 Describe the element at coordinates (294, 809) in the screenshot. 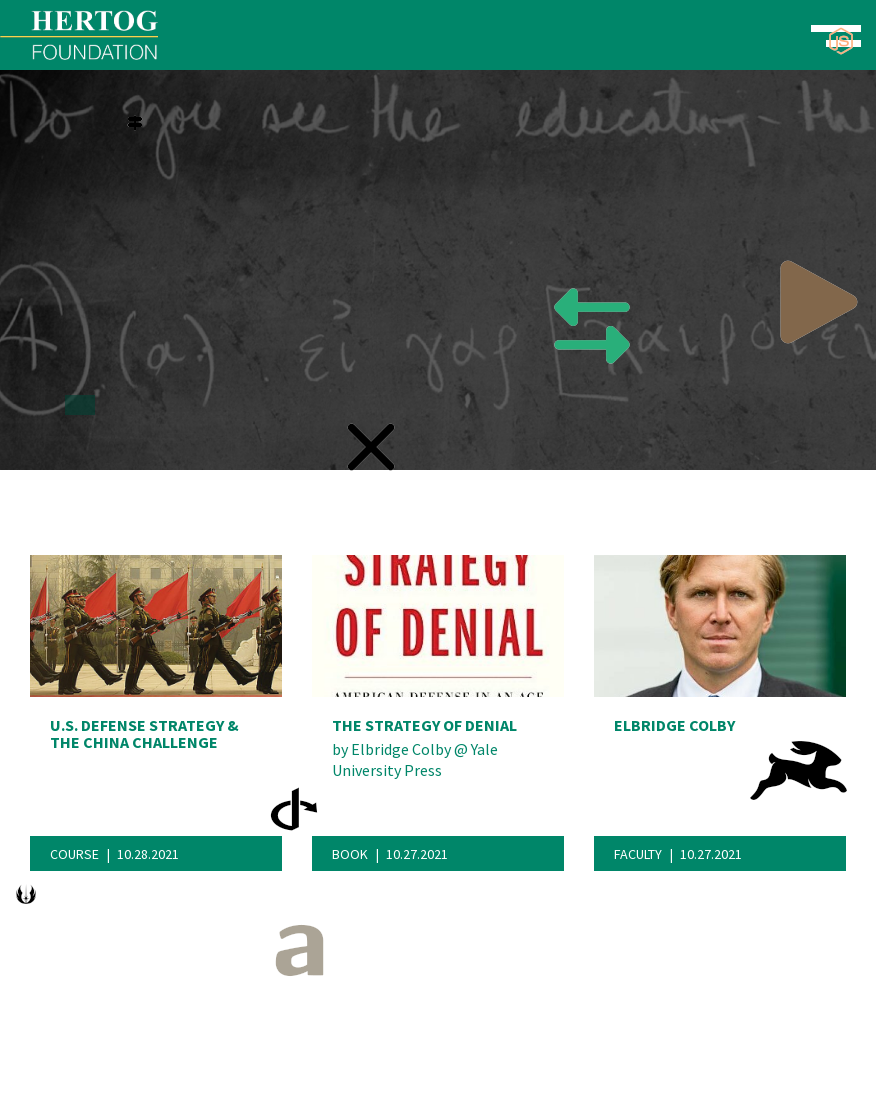

I see `sign in with OpenID authentication` at that location.